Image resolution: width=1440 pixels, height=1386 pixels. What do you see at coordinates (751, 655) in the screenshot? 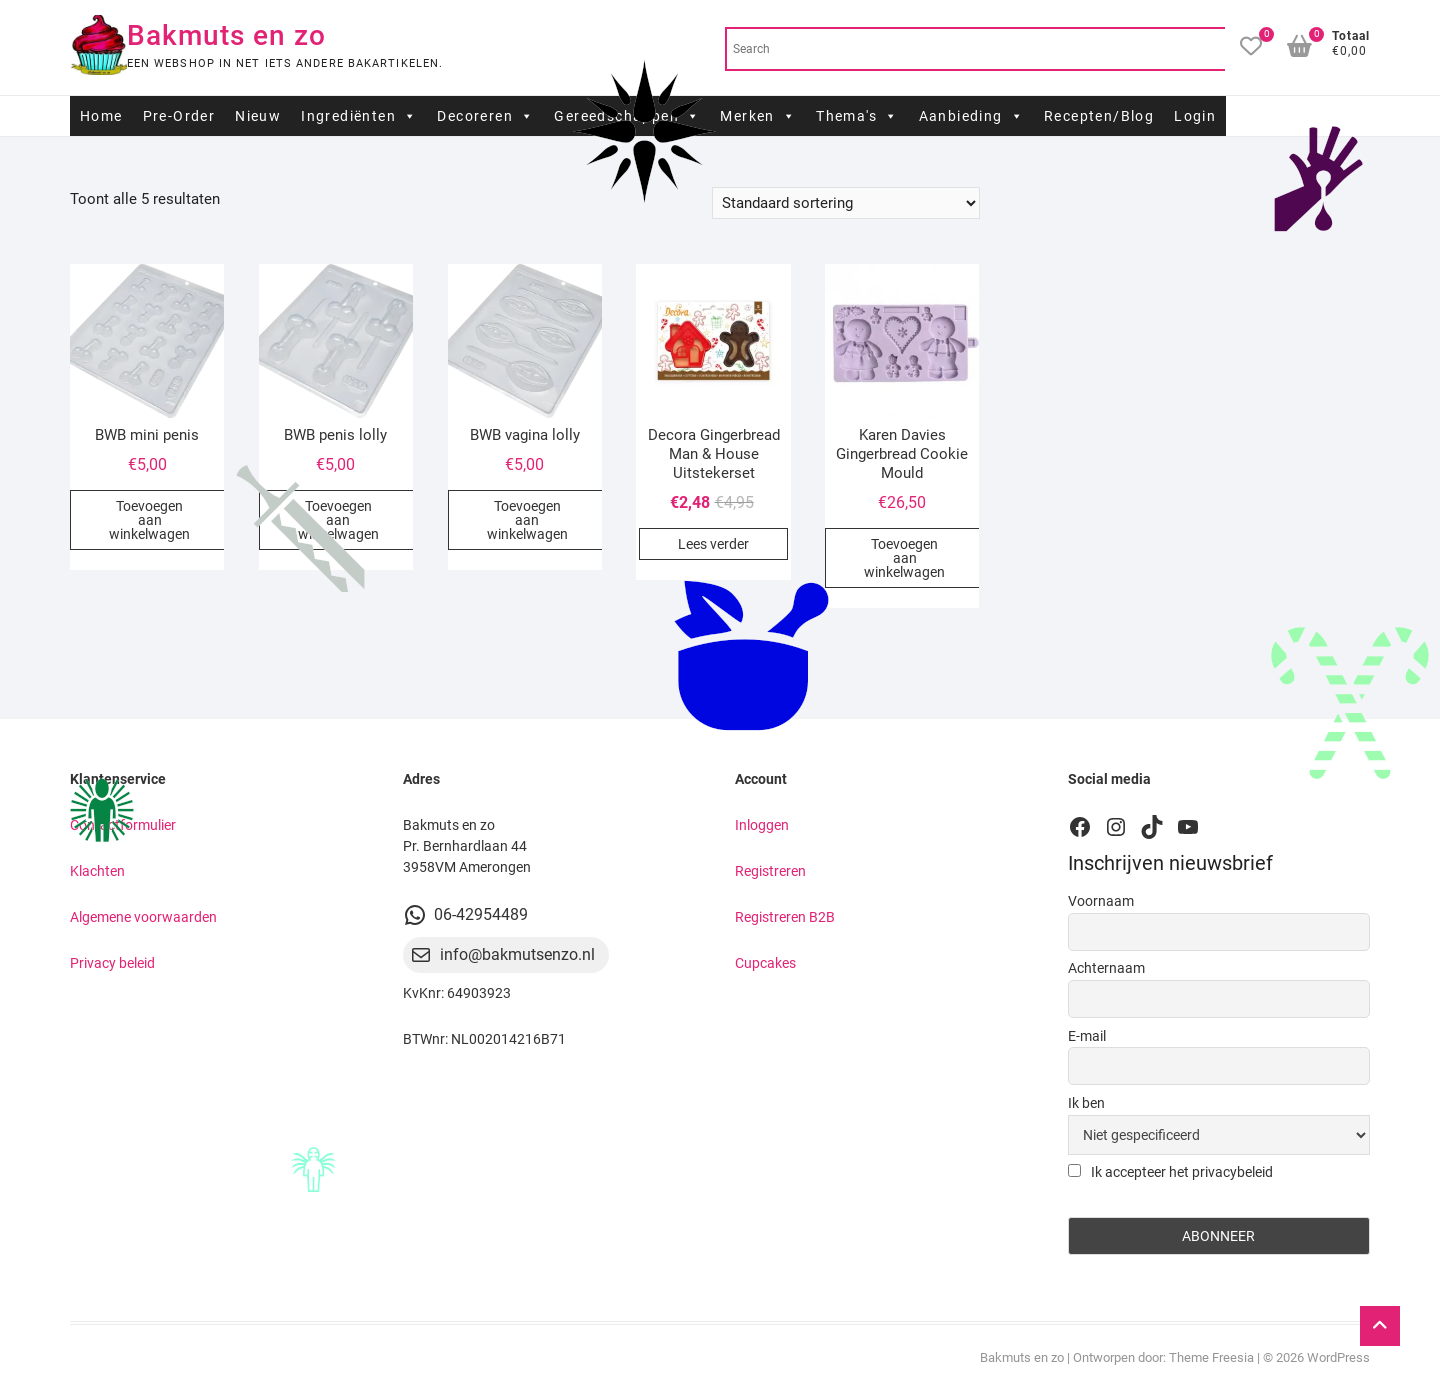
I see `access the potion crafting menu` at bounding box center [751, 655].